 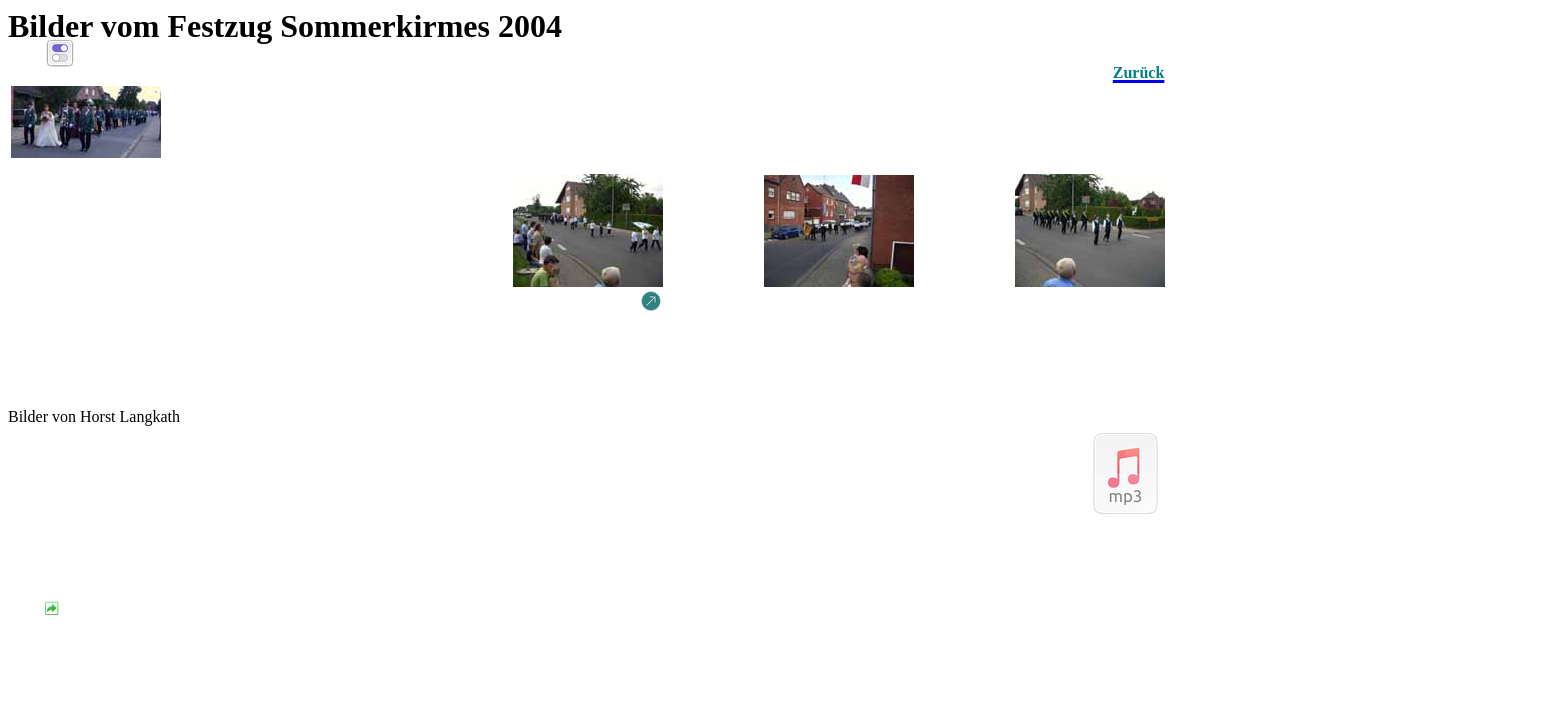 I want to click on an mp3 audio file, so click(x=1125, y=473).